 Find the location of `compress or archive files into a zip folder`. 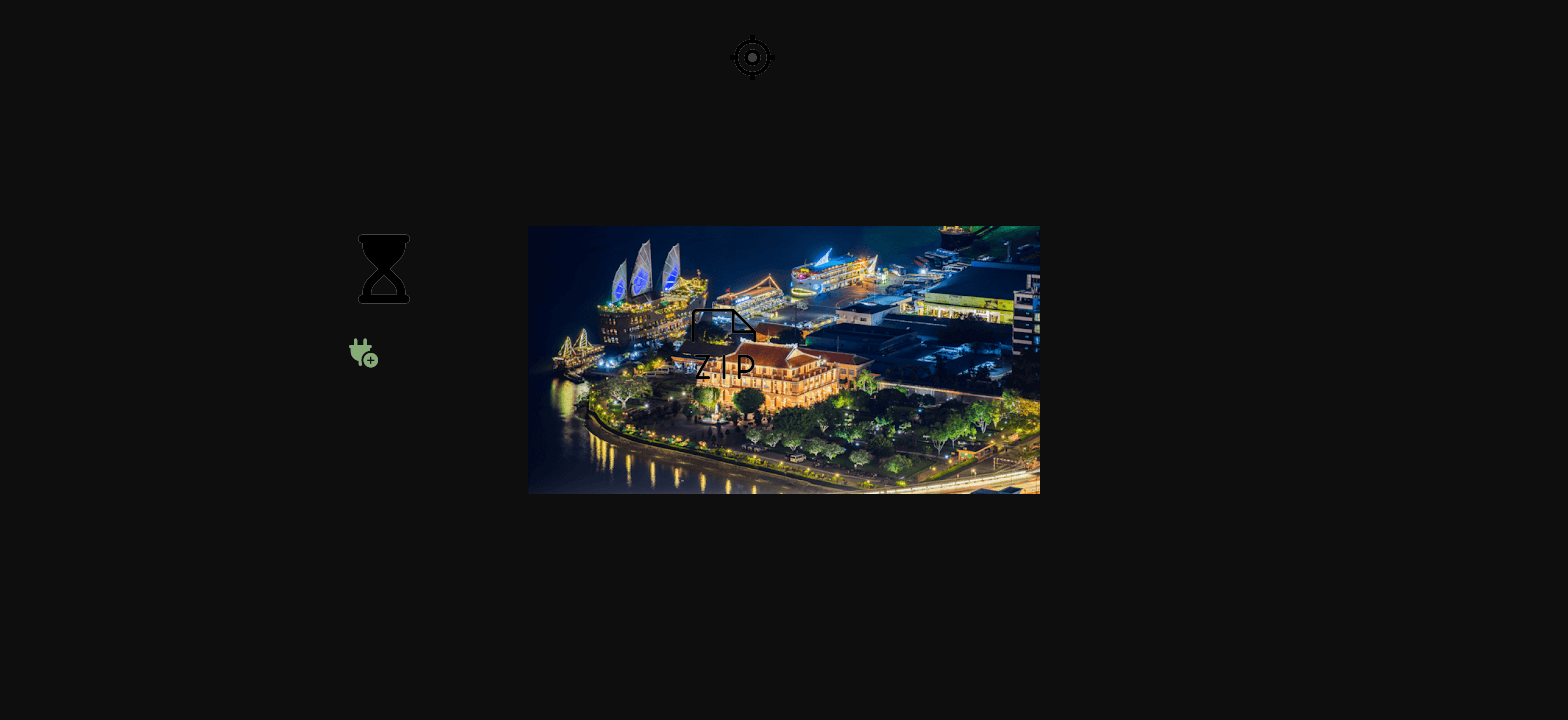

compress or archive files into a zip folder is located at coordinates (724, 347).